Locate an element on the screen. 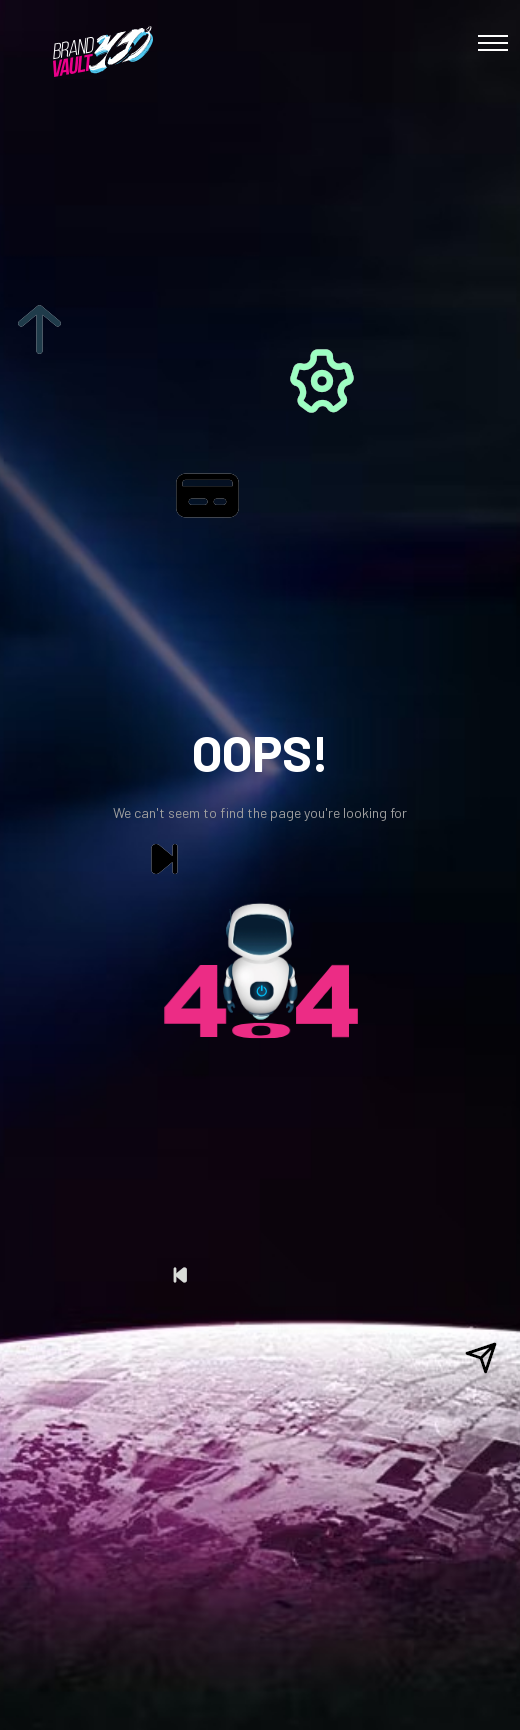 The image size is (520, 1730). skip to the next track is located at coordinates (165, 859).